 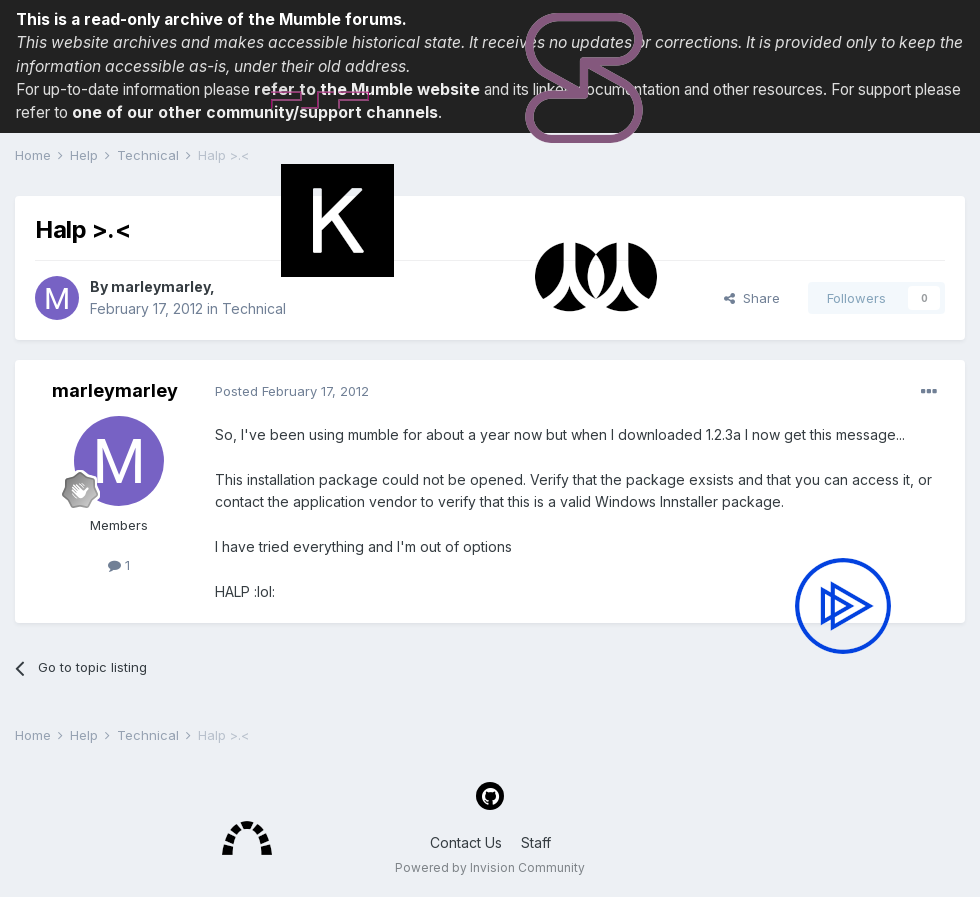 I want to click on open Session messaging app, so click(x=584, y=78).